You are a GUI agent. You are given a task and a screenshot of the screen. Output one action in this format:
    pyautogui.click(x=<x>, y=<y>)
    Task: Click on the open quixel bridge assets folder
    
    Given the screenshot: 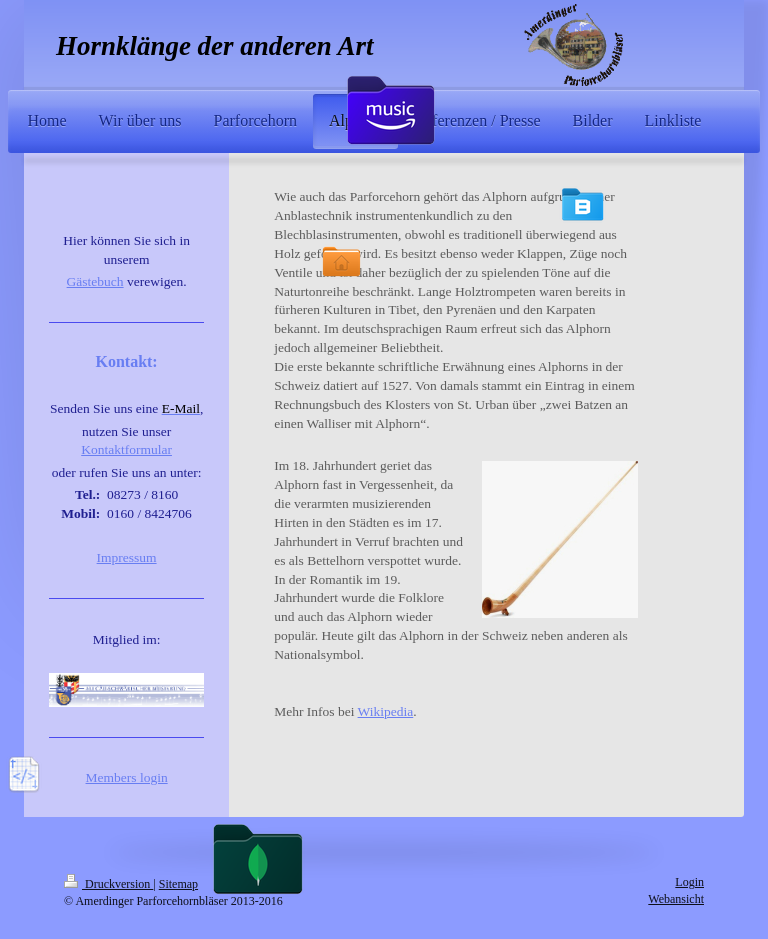 What is the action you would take?
    pyautogui.click(x=582, y=205)
    